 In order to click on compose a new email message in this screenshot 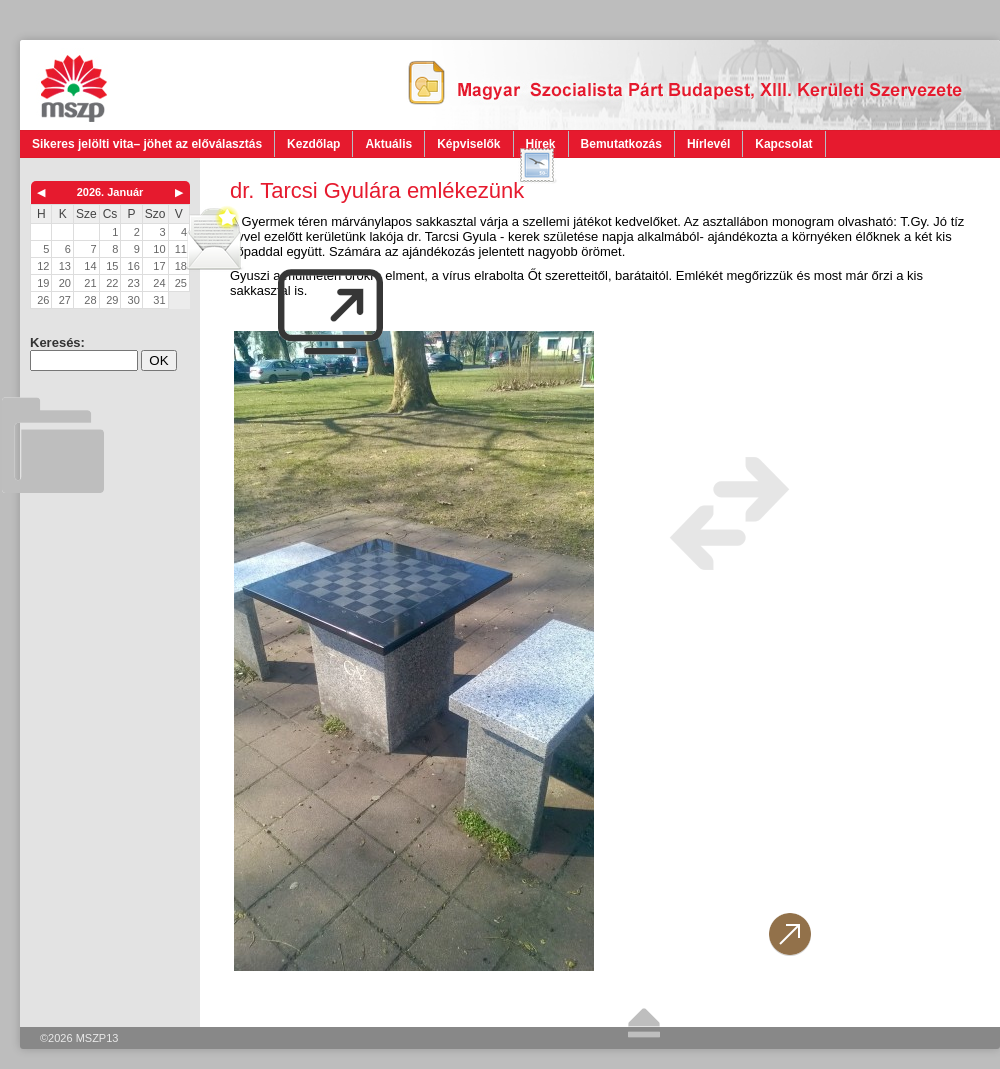, I will do `click(214, 240)`.